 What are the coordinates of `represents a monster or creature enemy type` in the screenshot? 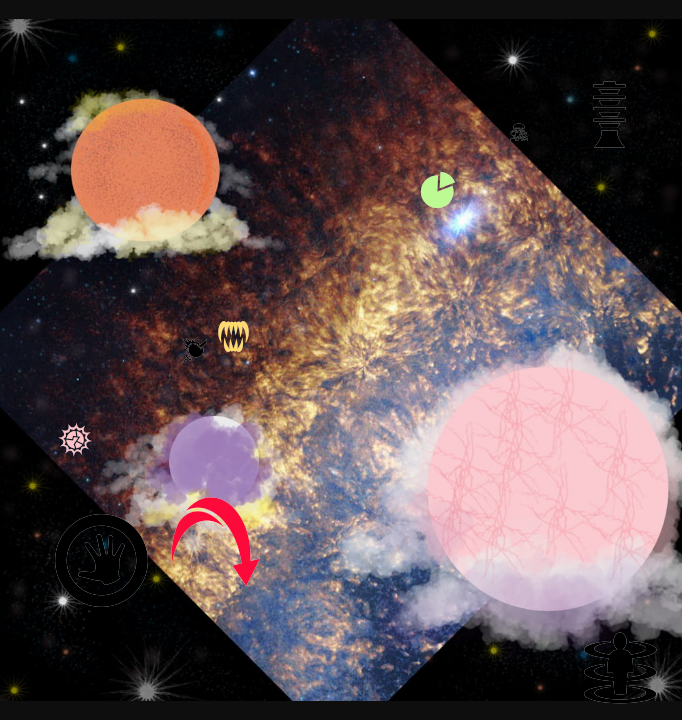 It's located at (233, 336).